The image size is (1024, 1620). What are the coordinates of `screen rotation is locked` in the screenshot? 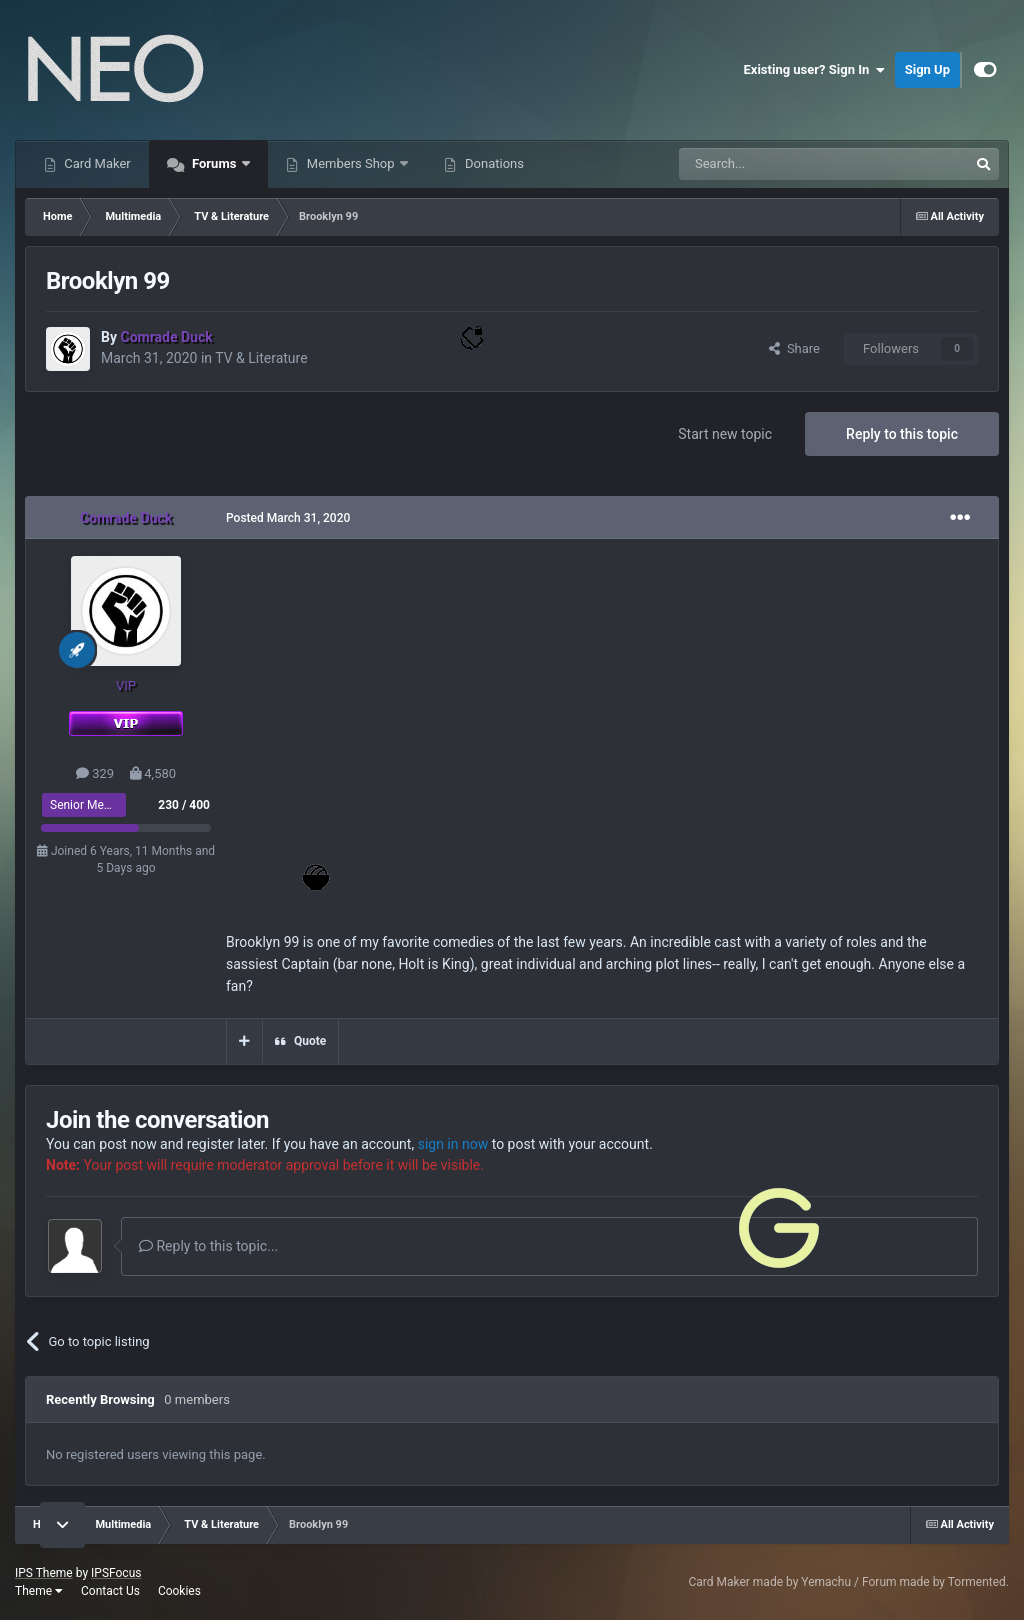 It's located at (472, 337).